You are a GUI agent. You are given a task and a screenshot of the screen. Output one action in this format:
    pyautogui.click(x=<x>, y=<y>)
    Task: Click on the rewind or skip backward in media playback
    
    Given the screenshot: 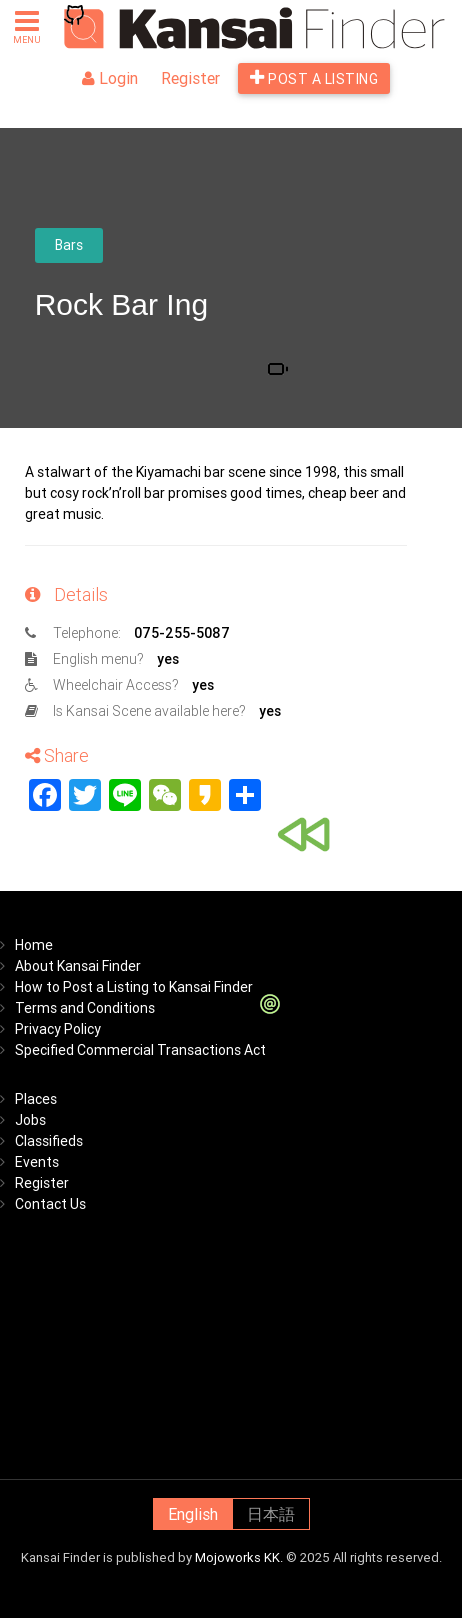 What is the action you would take?
    pyautogui.click(x=305, y=834)
    